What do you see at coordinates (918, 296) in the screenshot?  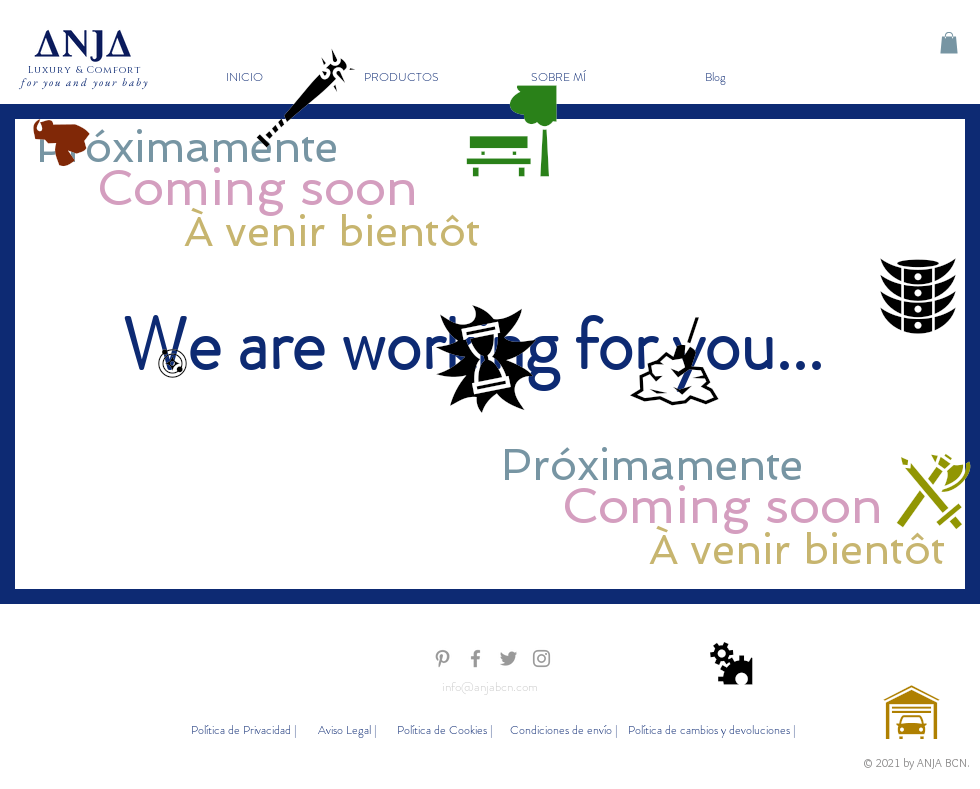 I see `server or database storage indicator` at bounding box center [918, 296].